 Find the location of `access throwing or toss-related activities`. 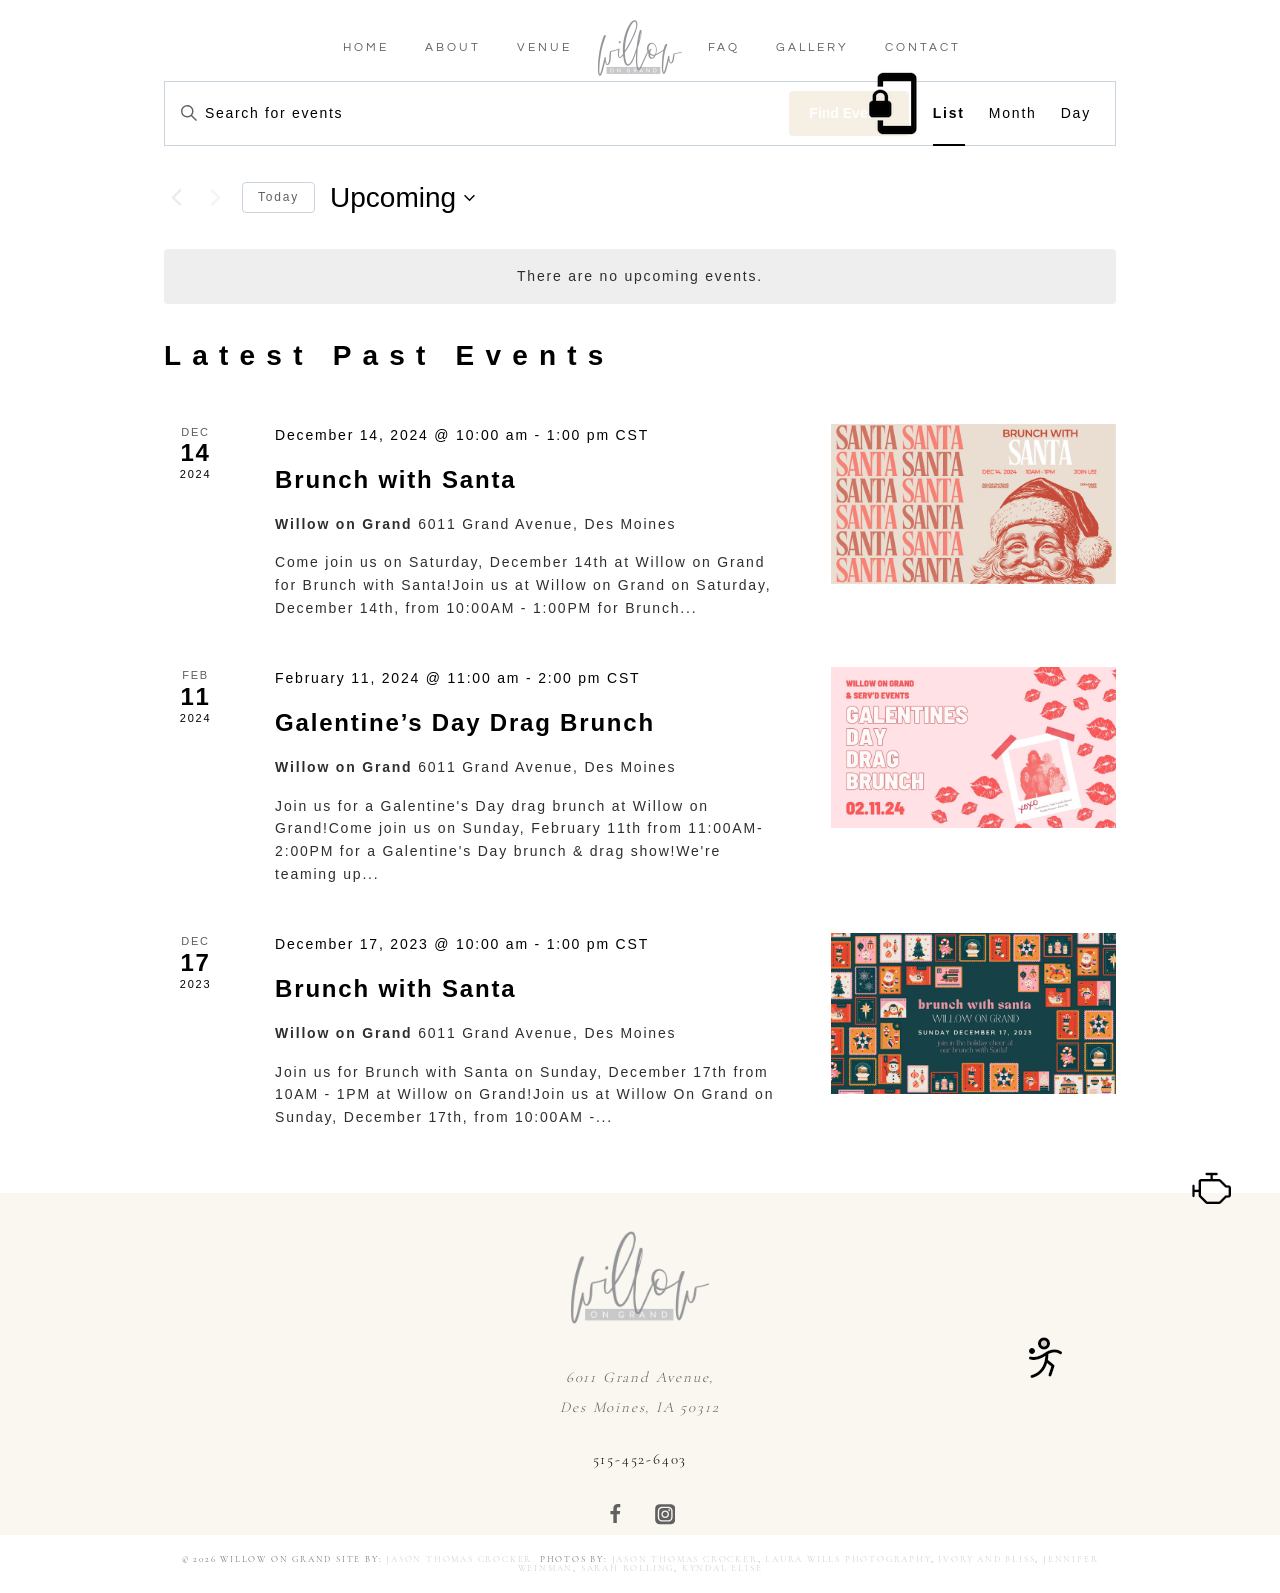

access throwing or toss-related activities is located at coordinates (1044, 1357).